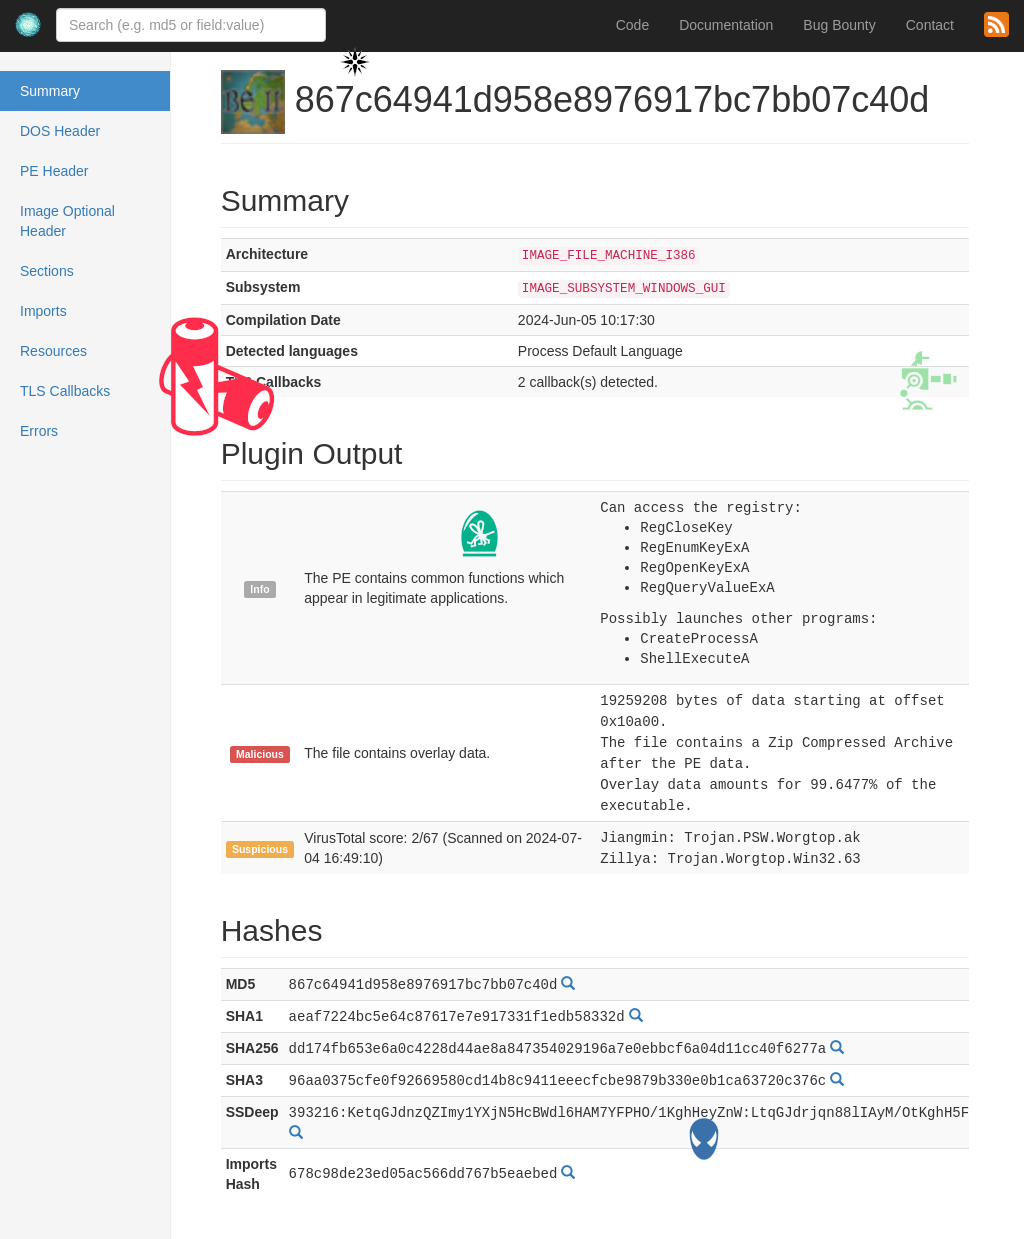 The height and width of the screenshot is (1239, 1024). What do you see at coordinates (704, 1139) in the screenshot?
I see `select spider mask avatar or character` at bounding box center [704, 1139].